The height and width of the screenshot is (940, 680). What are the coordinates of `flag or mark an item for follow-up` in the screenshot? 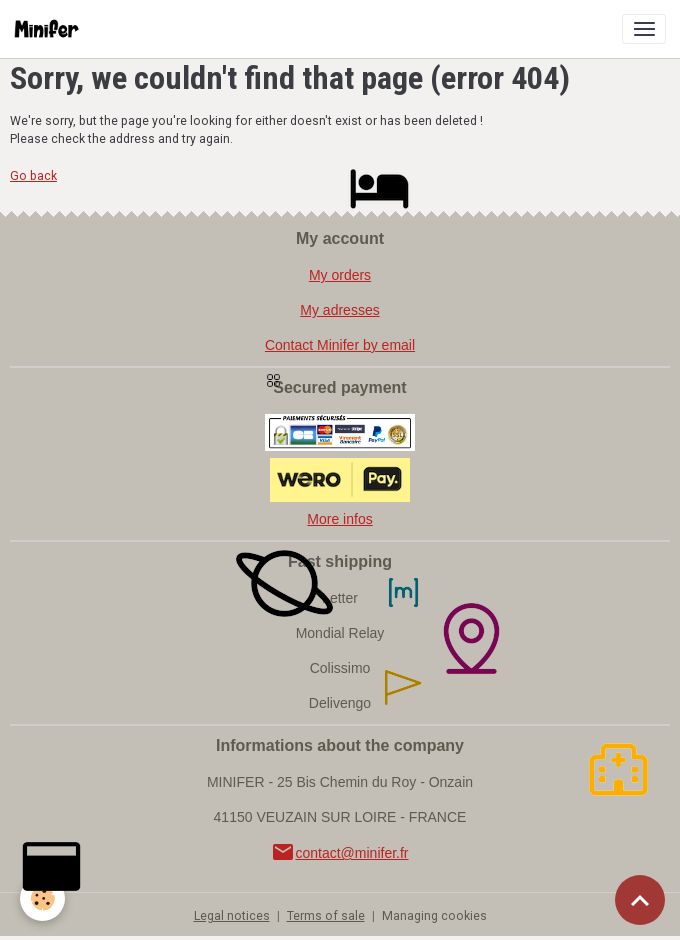 It's located at (399, 687).